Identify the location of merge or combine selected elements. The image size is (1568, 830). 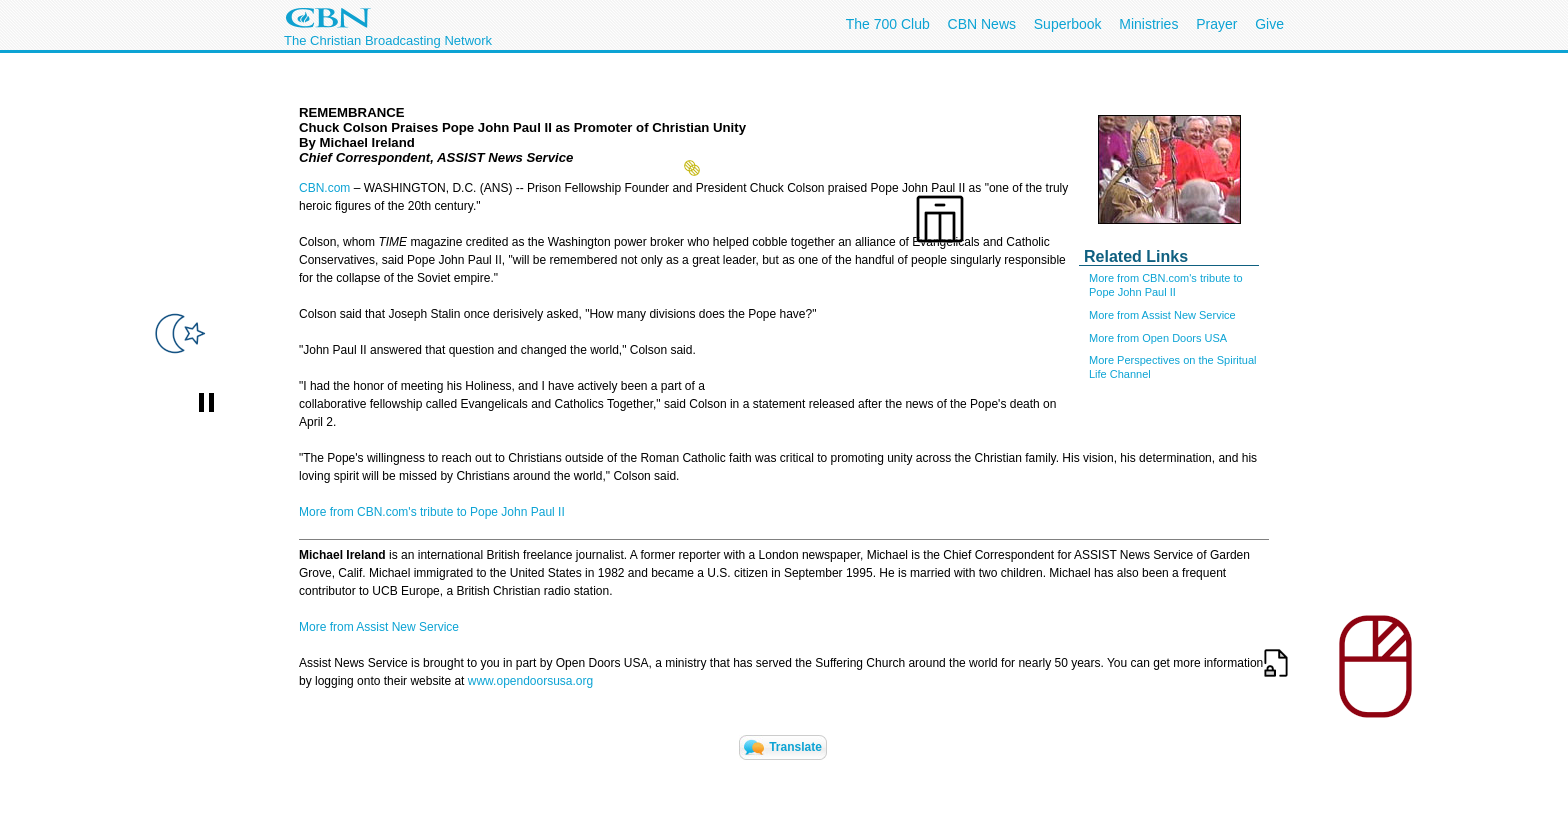
(692, 168).